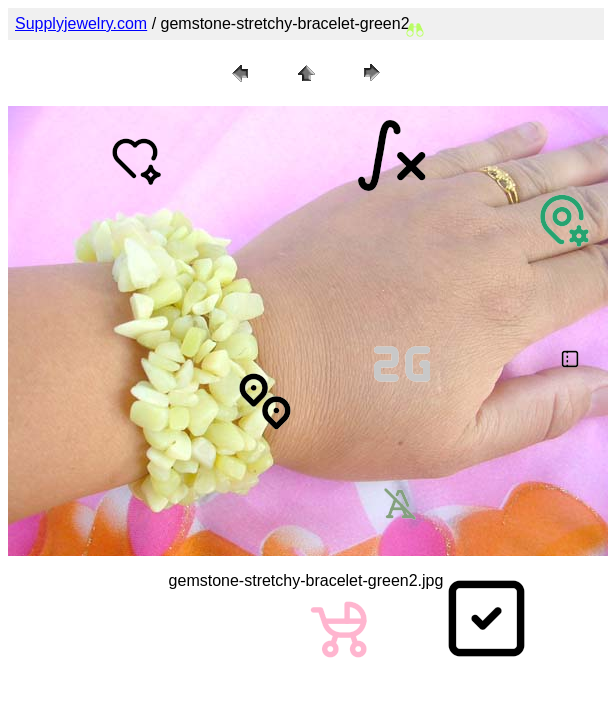 The image size is (612, 720). I want to click on mark a task or item as complete, so click(486, 618).